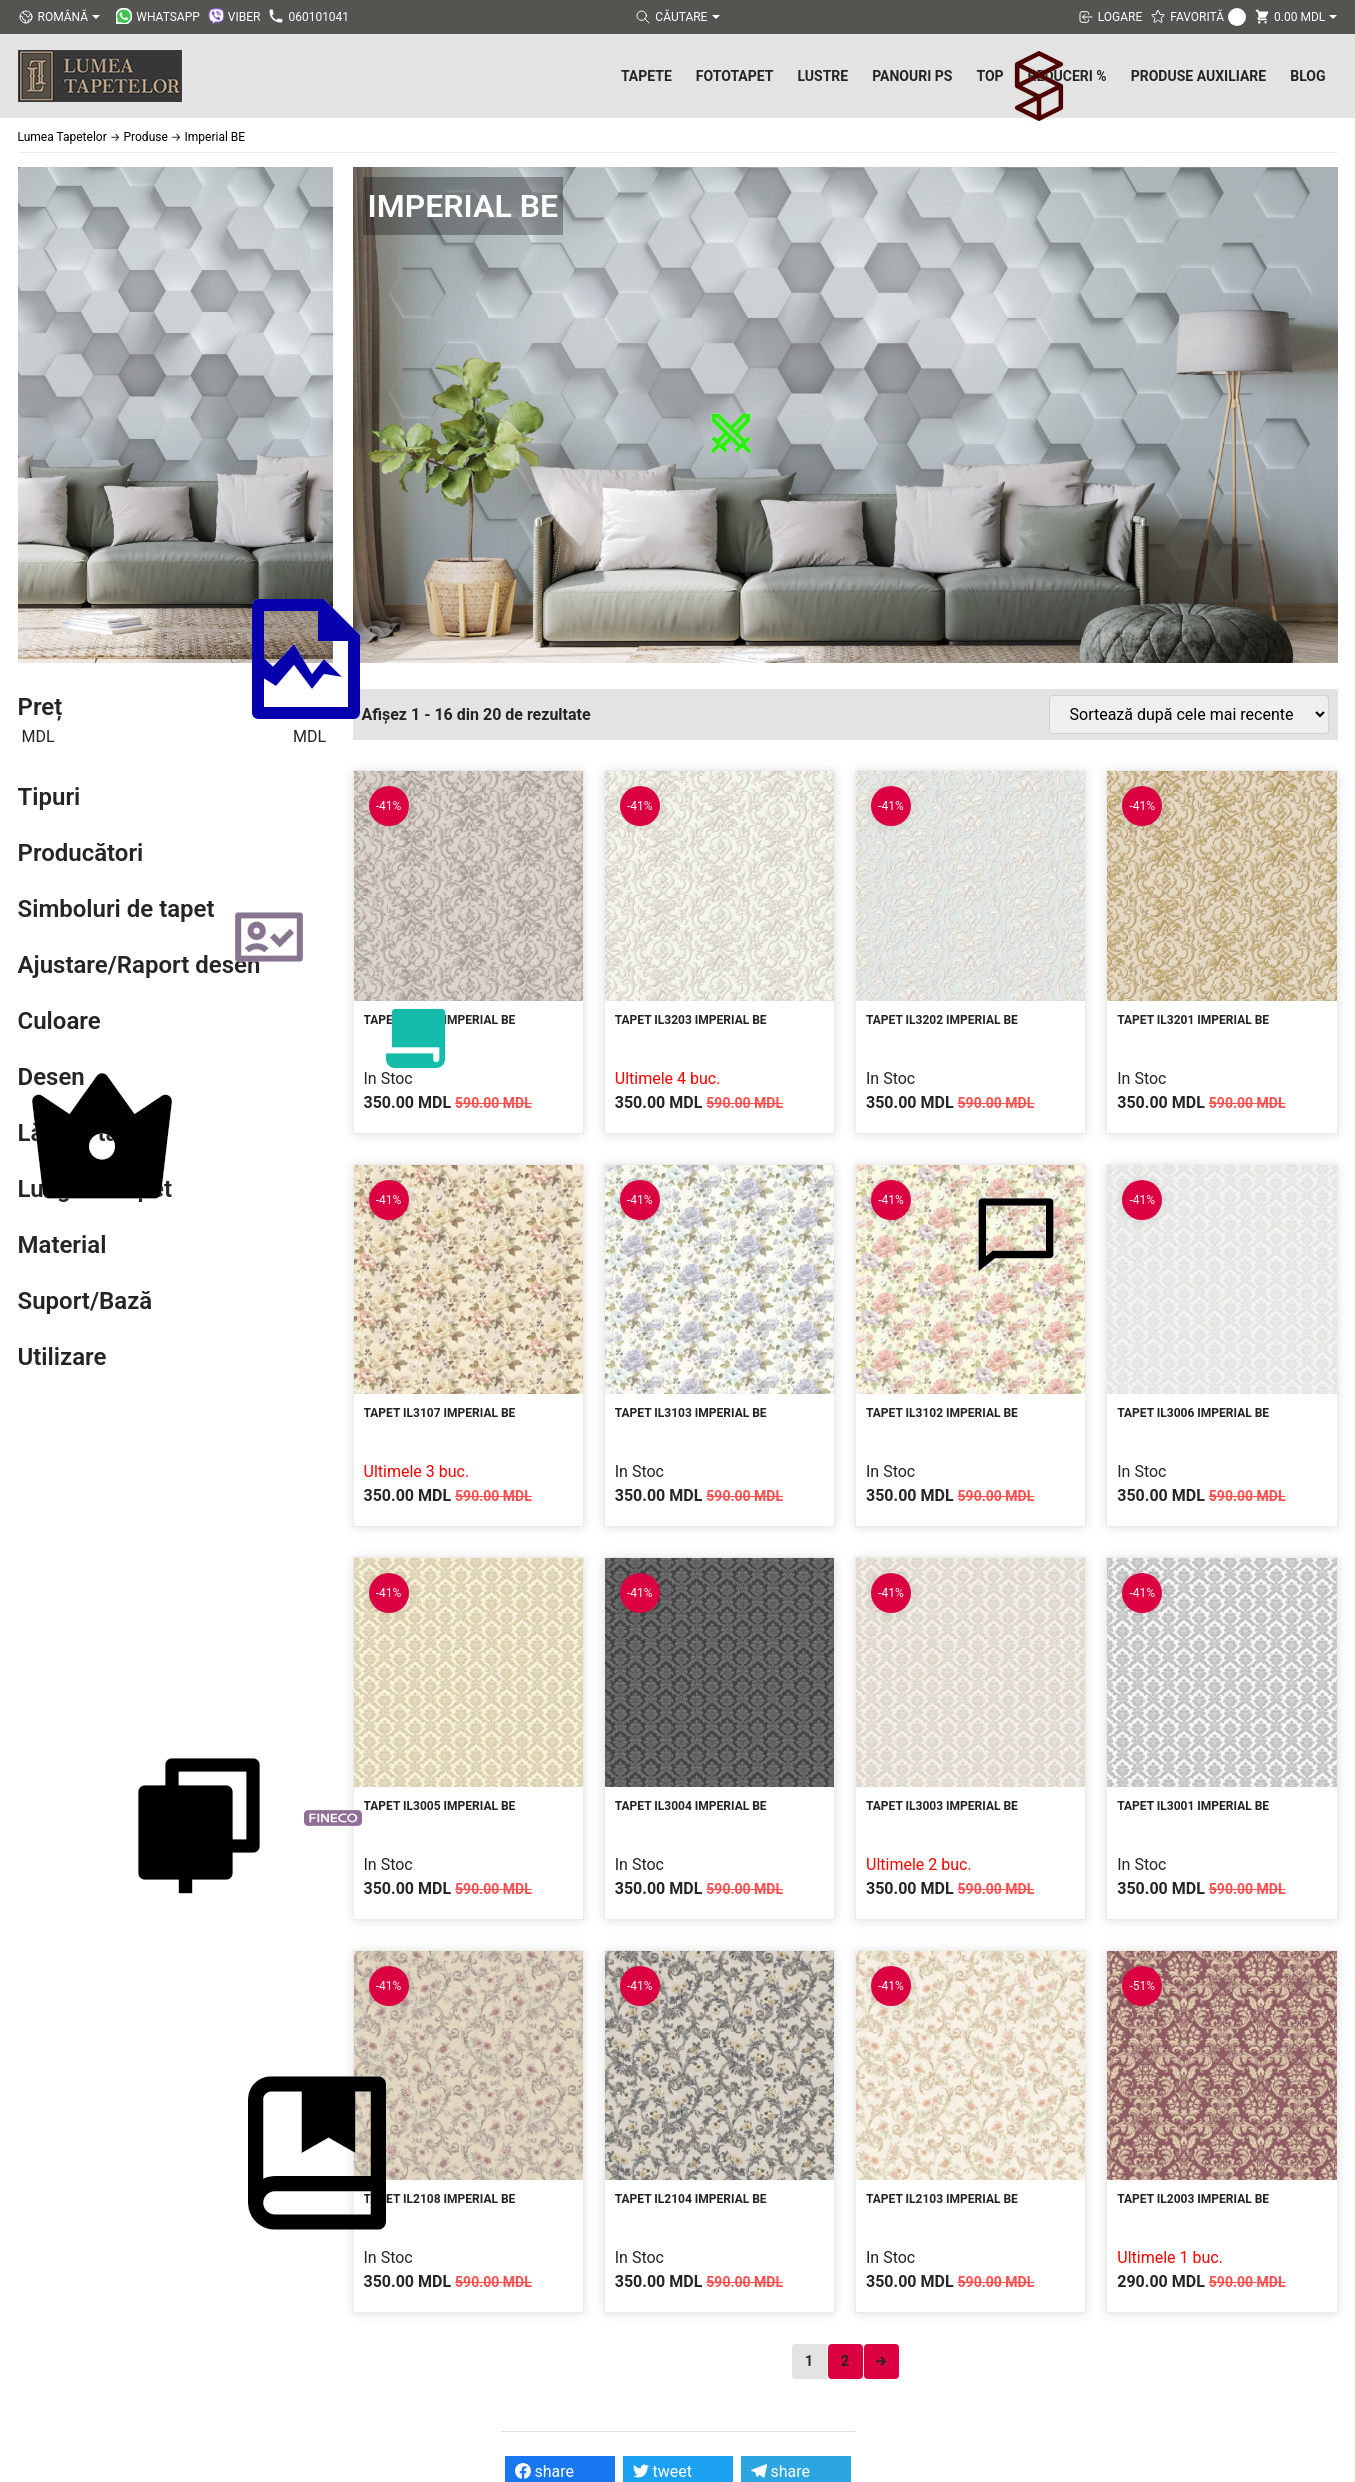  I want to click on indicates VIP or premium membership status, so click(102, 1140).